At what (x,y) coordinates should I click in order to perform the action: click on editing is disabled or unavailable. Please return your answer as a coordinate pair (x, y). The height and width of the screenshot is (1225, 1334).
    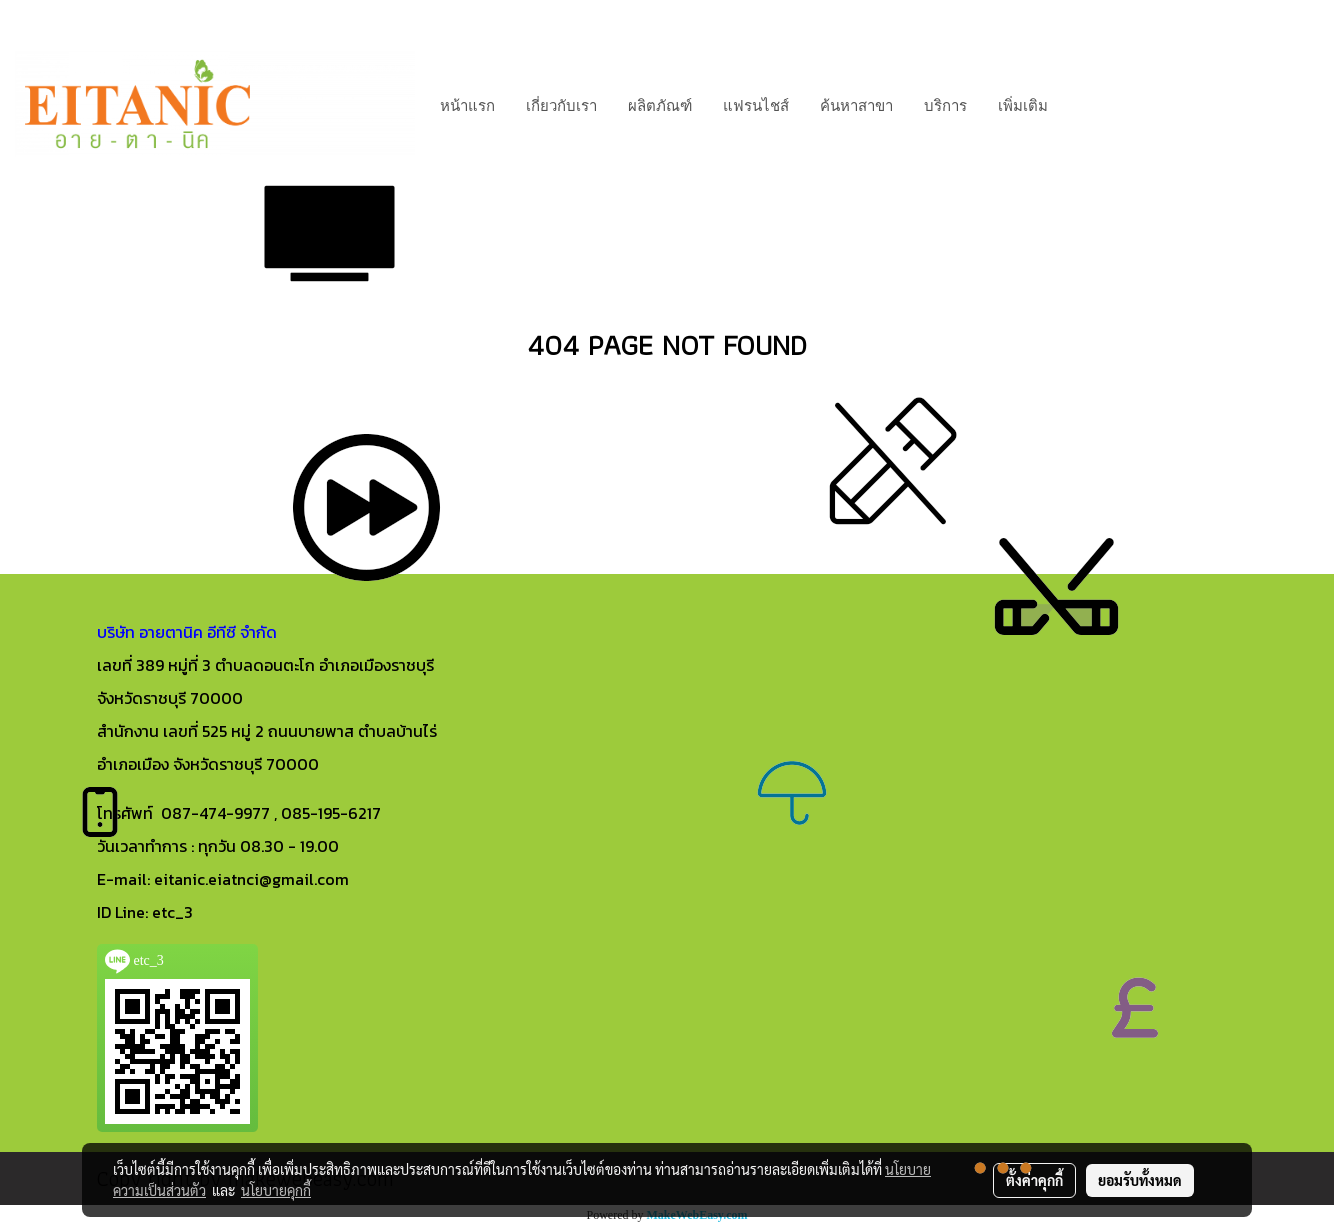
    Looking at the image, I should click on (890, 463).